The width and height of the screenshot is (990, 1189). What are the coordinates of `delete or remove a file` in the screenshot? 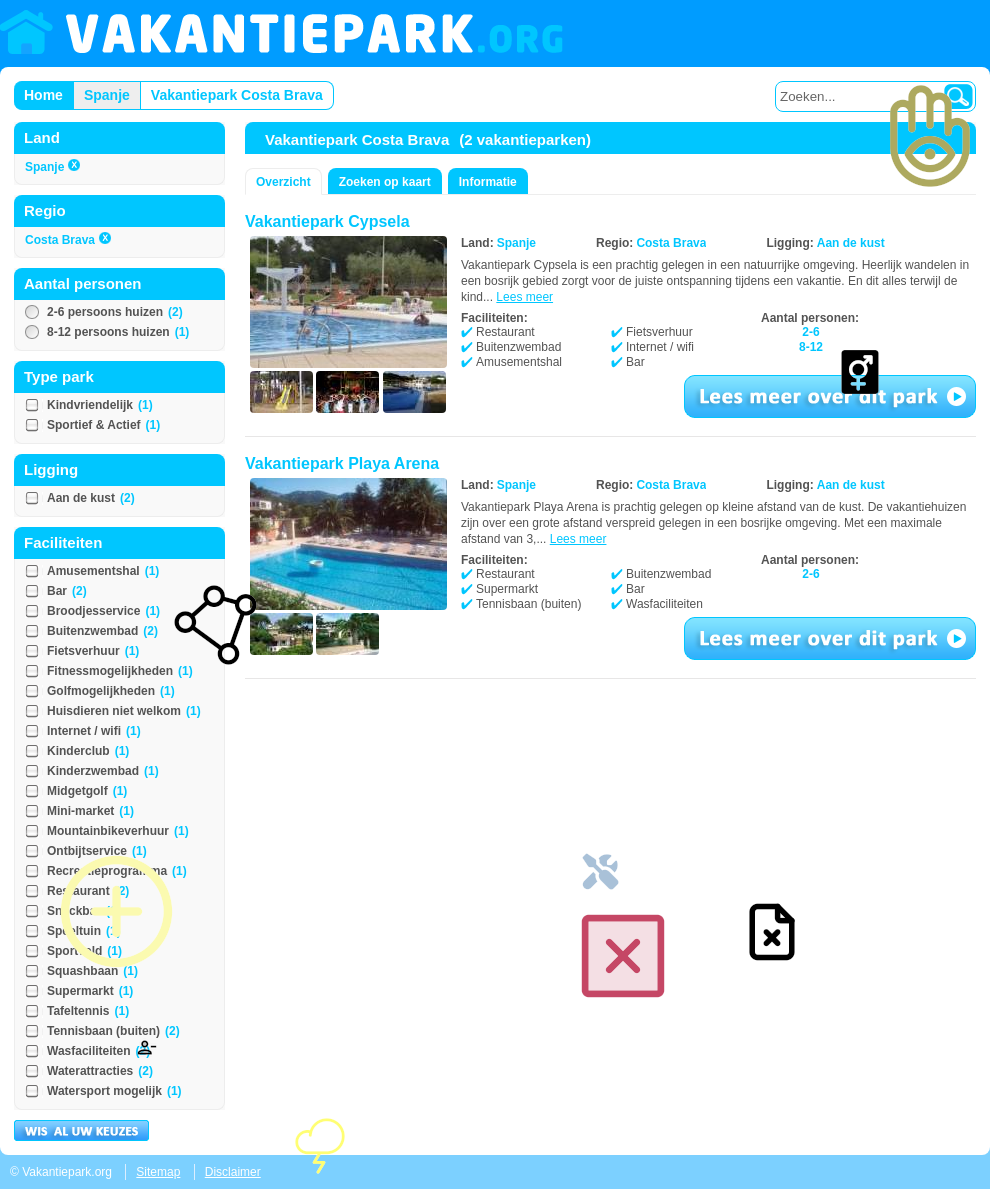 It's located at (772, 932).